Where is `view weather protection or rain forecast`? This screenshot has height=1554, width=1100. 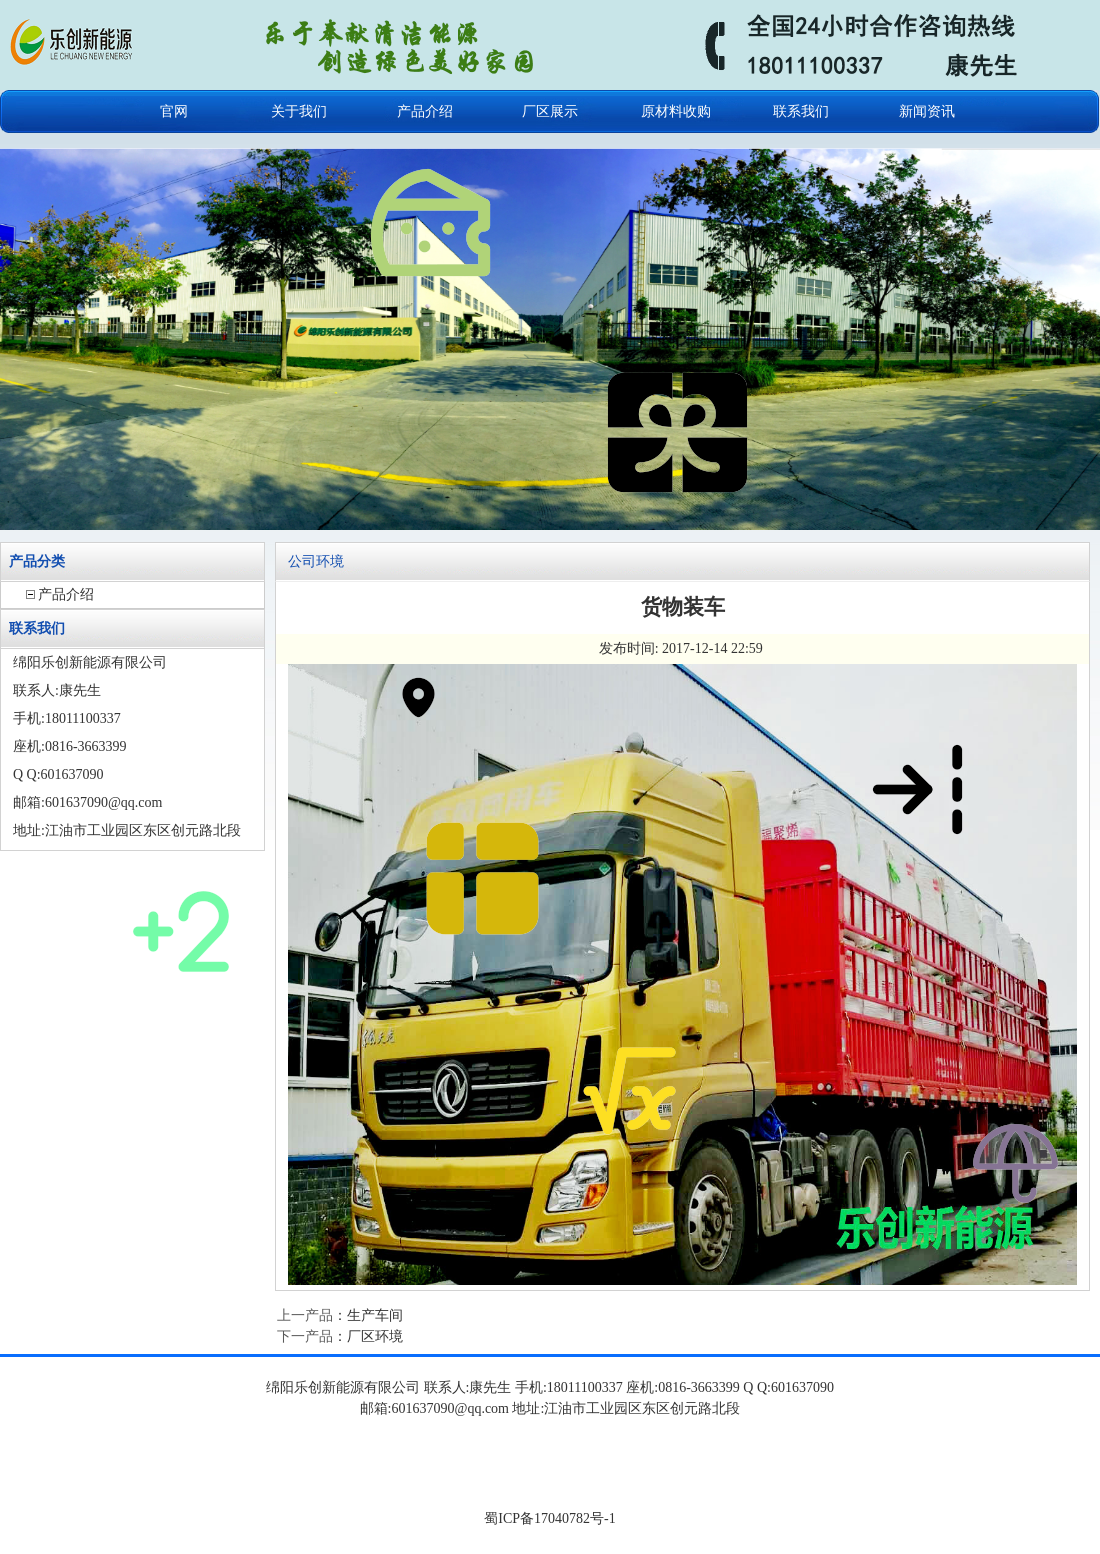 view weather protection or rain forecast is located at coordinates (1015, 1163).